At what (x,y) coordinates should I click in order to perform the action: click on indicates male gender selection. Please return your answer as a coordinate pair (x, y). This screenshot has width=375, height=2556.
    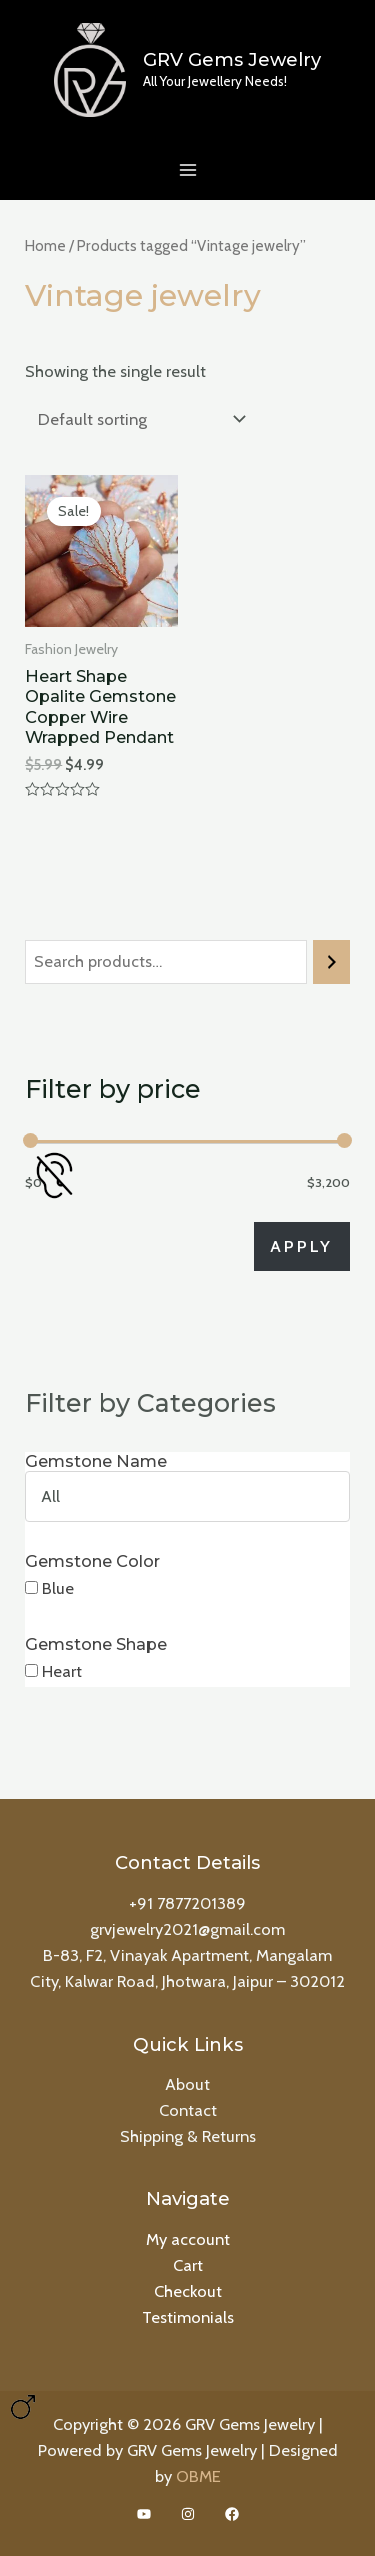
    Looking at the image, I should click on (23, 2406).